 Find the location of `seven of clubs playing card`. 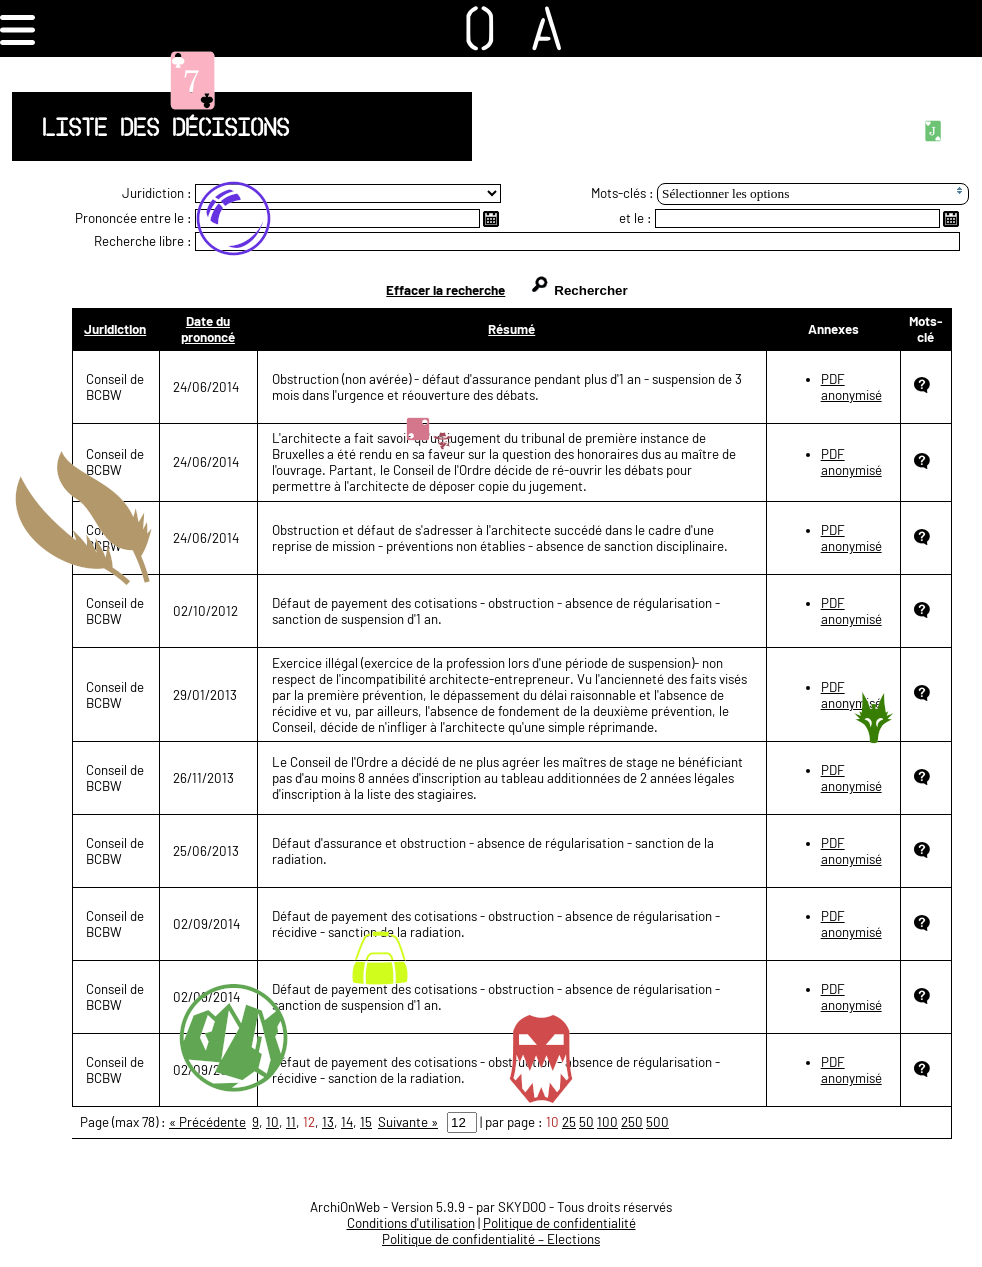

seven of clubs playing card is located at coordinates (192, 80).